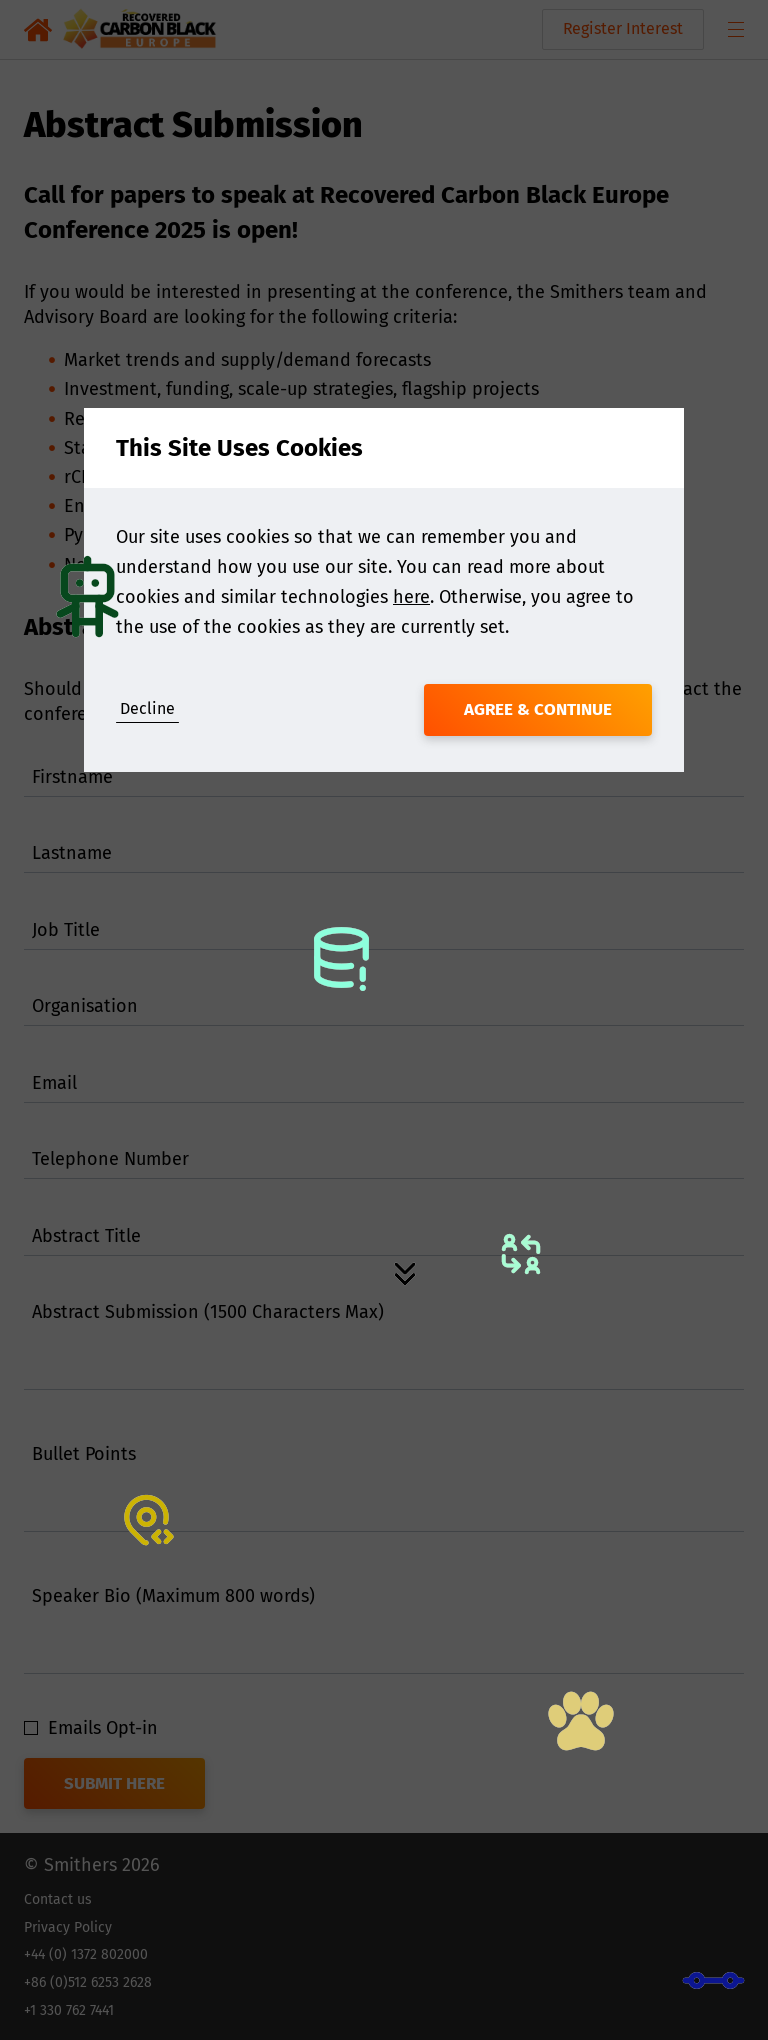  Describe the element at coordinates (713, 1980) in the screenshot. I see `indicates a closed circuit or active connection` at that location.